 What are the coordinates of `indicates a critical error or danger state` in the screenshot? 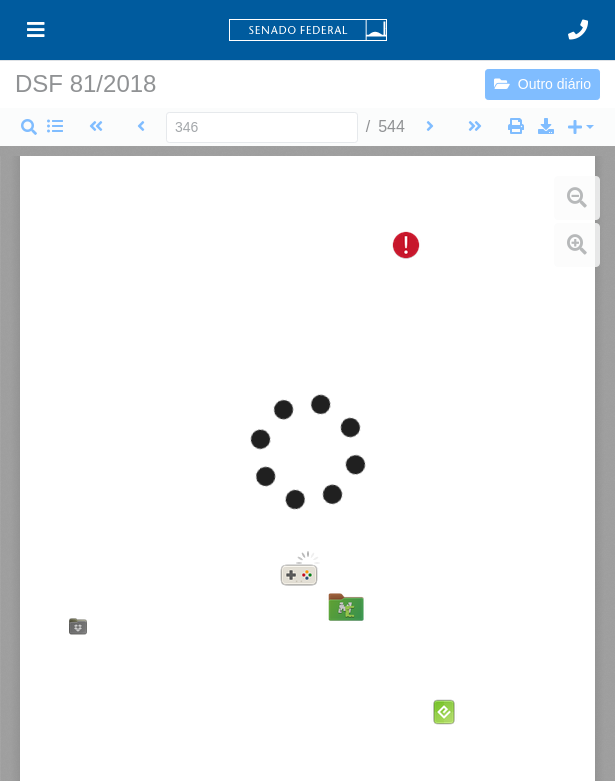 It's located at (406, 245).